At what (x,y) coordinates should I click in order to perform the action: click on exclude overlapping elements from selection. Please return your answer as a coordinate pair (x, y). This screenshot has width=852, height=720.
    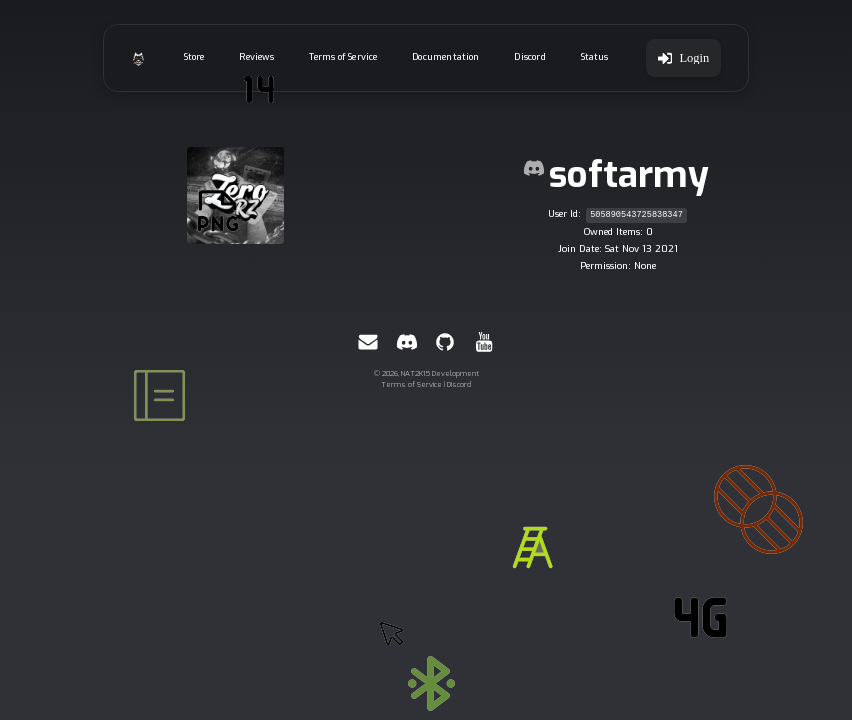
    Looking at the image, I should click on (758, 509).